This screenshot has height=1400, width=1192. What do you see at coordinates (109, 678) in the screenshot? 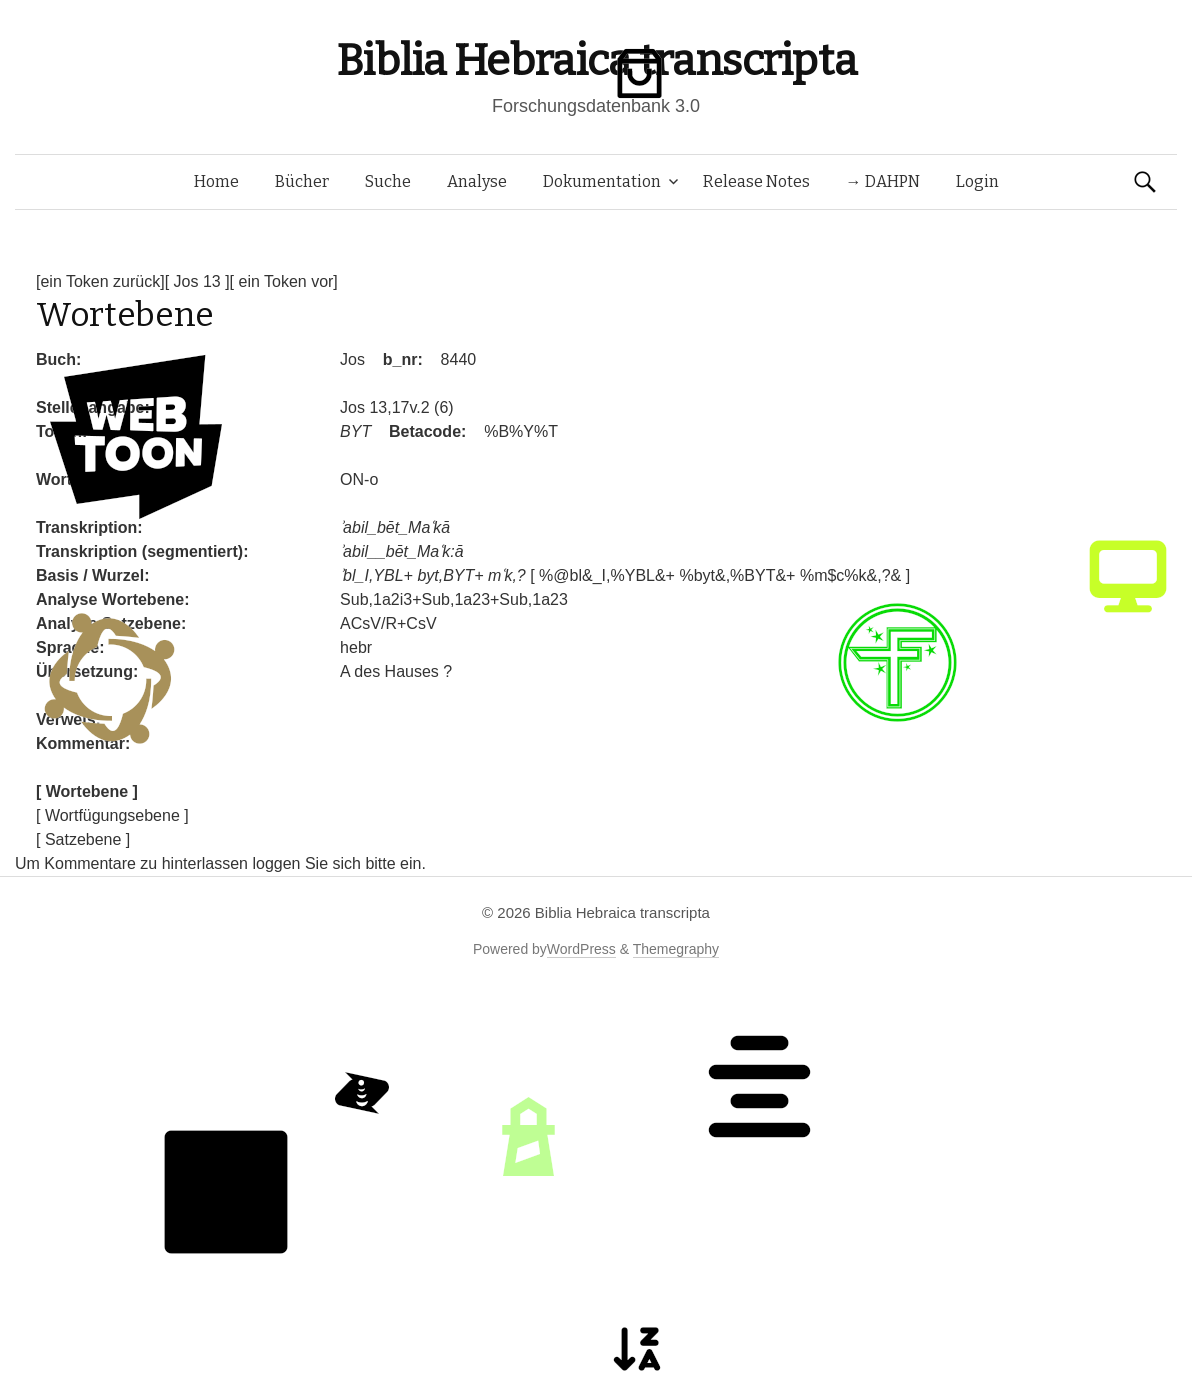
I see `hornbill brand logo` at bounding box center [109, 678].